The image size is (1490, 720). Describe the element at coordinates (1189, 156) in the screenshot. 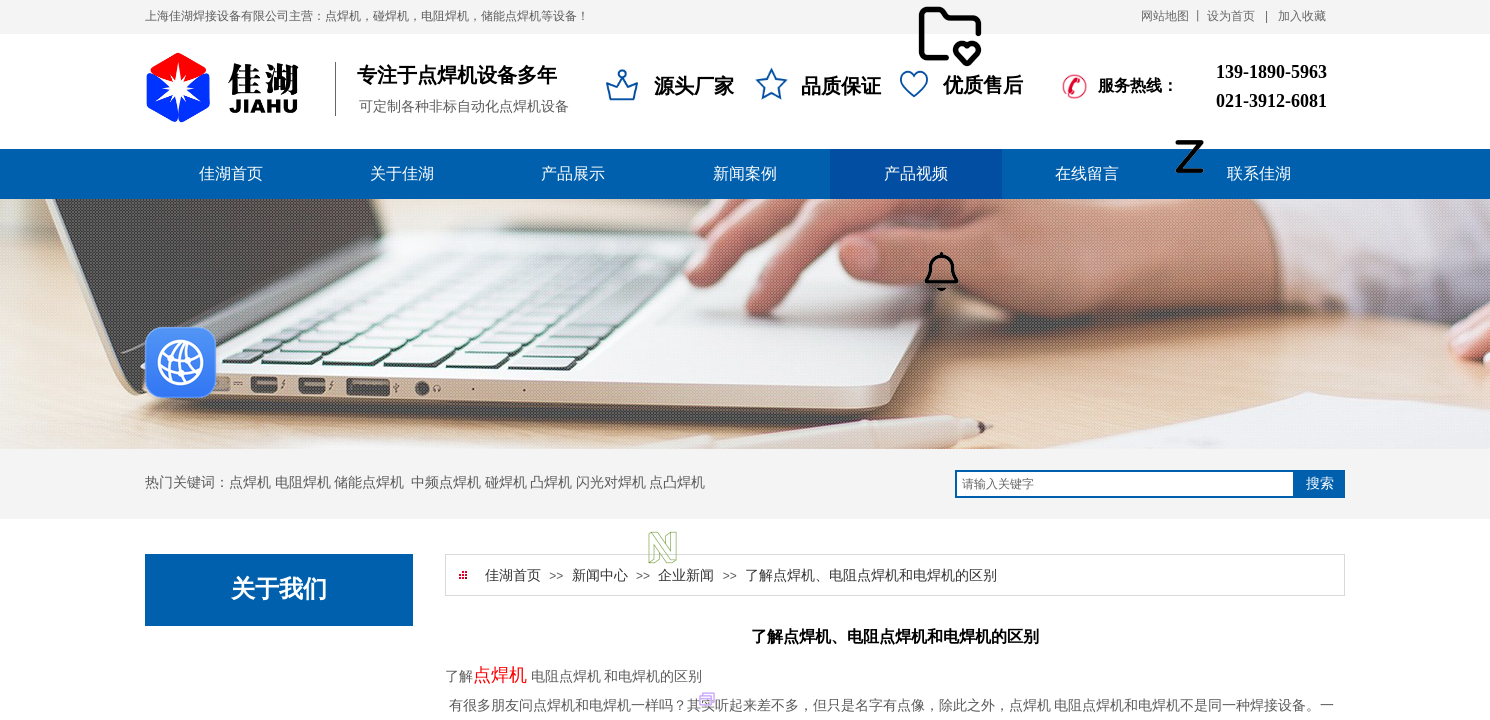

I see `indicates items starting with the letter Z in an alphabetical list` at that location.